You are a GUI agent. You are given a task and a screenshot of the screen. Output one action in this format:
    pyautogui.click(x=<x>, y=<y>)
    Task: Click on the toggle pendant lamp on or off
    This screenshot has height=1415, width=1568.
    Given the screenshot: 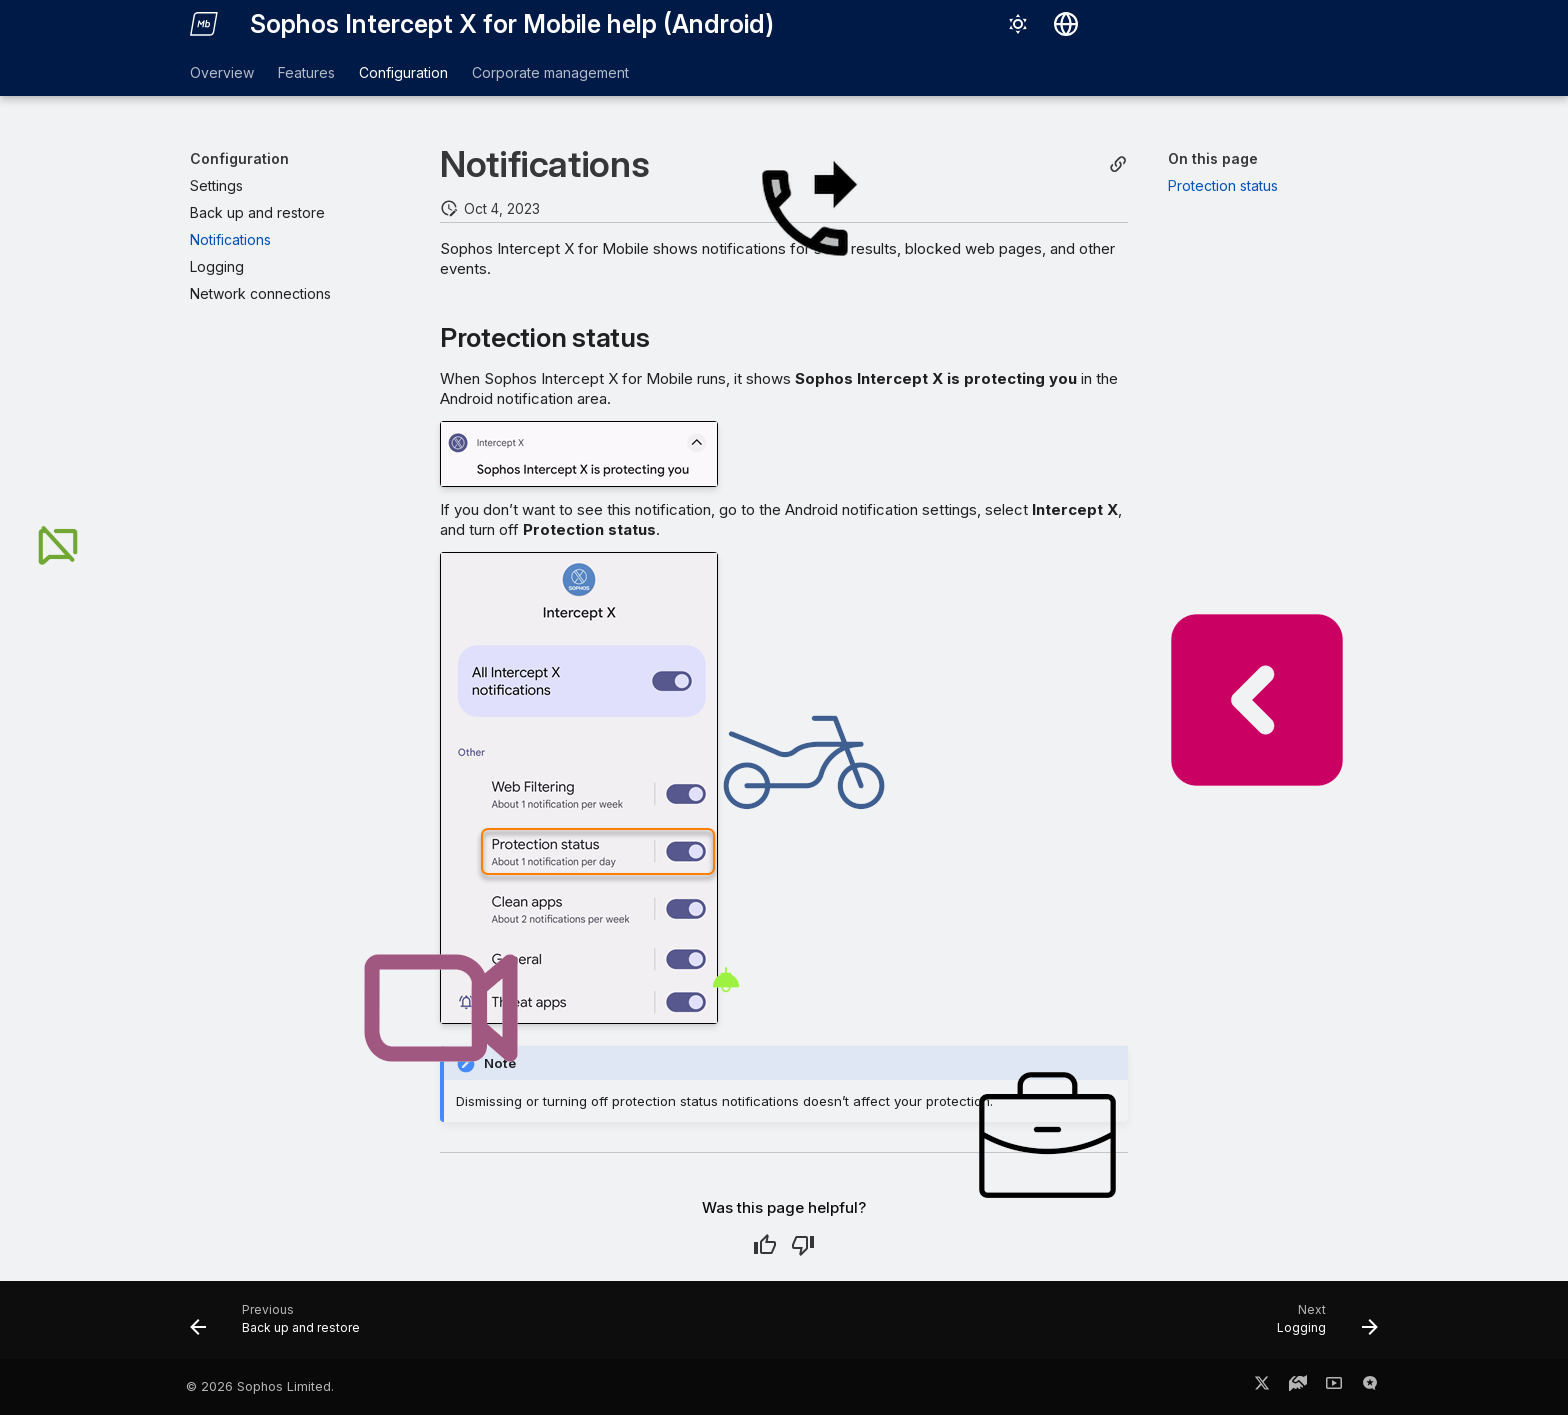 What is the action you would take?
    pyautogui.click(x=726, y=981)
    